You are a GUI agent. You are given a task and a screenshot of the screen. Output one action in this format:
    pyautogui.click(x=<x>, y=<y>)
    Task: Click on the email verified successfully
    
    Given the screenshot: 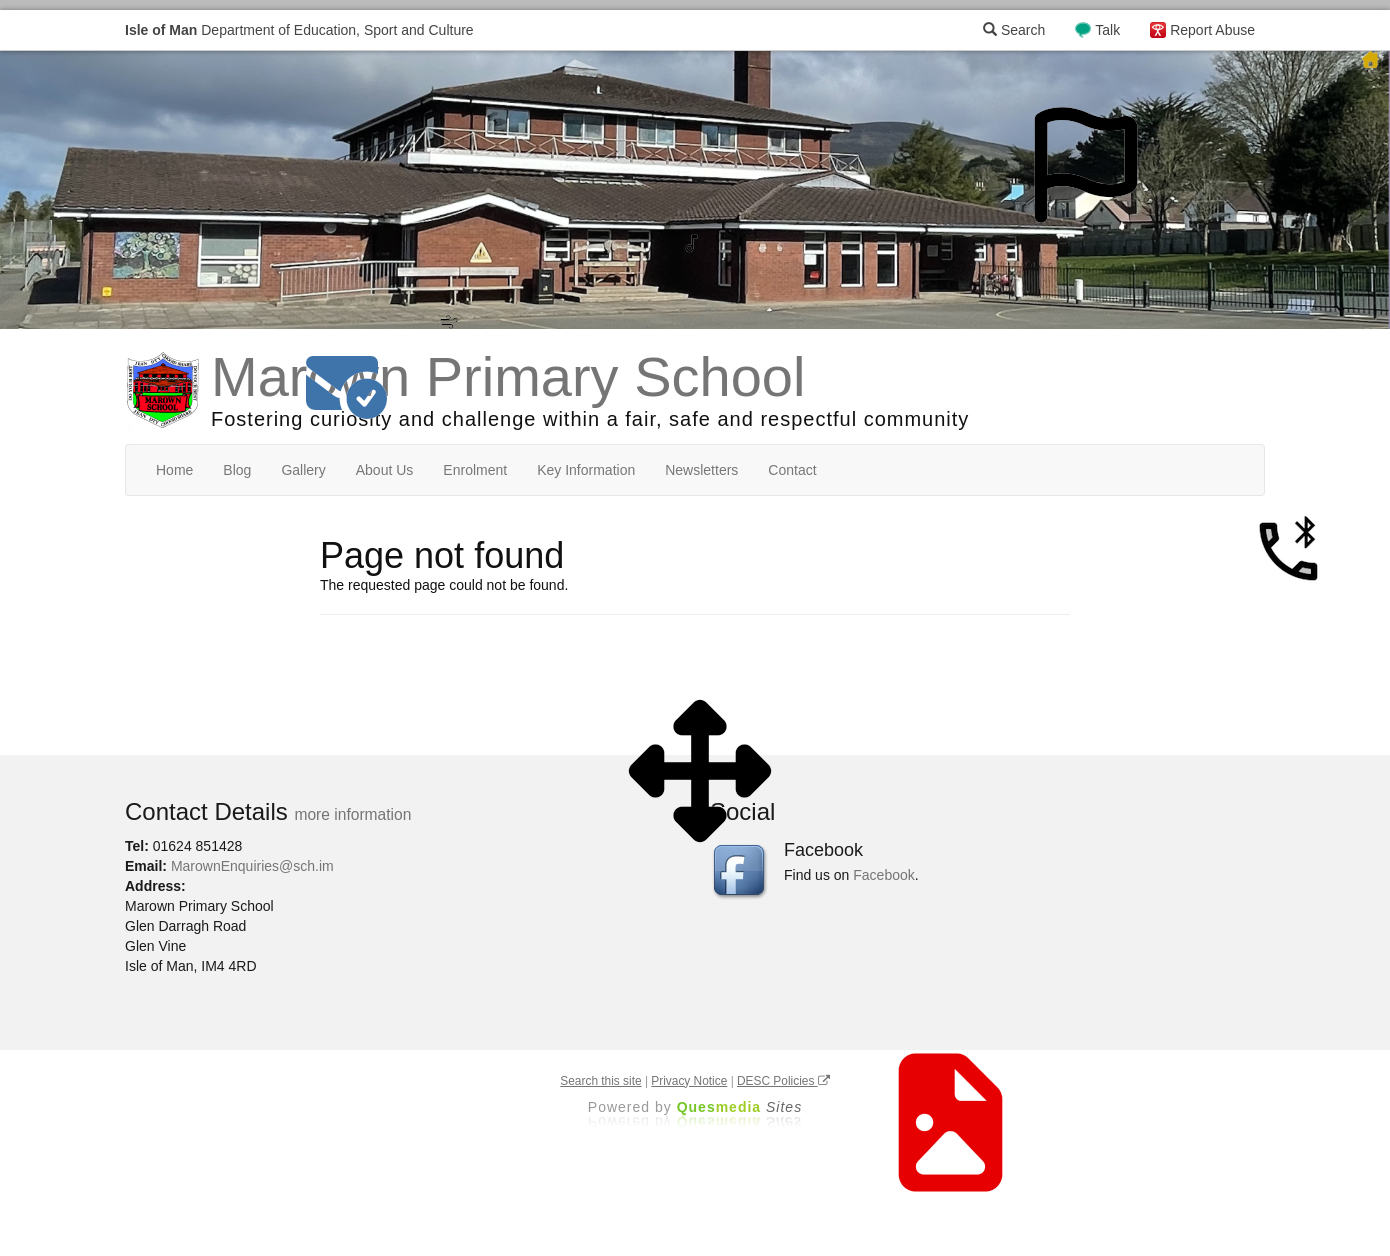 What is the action you would take?
    pyautogui.click(x=342, y=383)
    